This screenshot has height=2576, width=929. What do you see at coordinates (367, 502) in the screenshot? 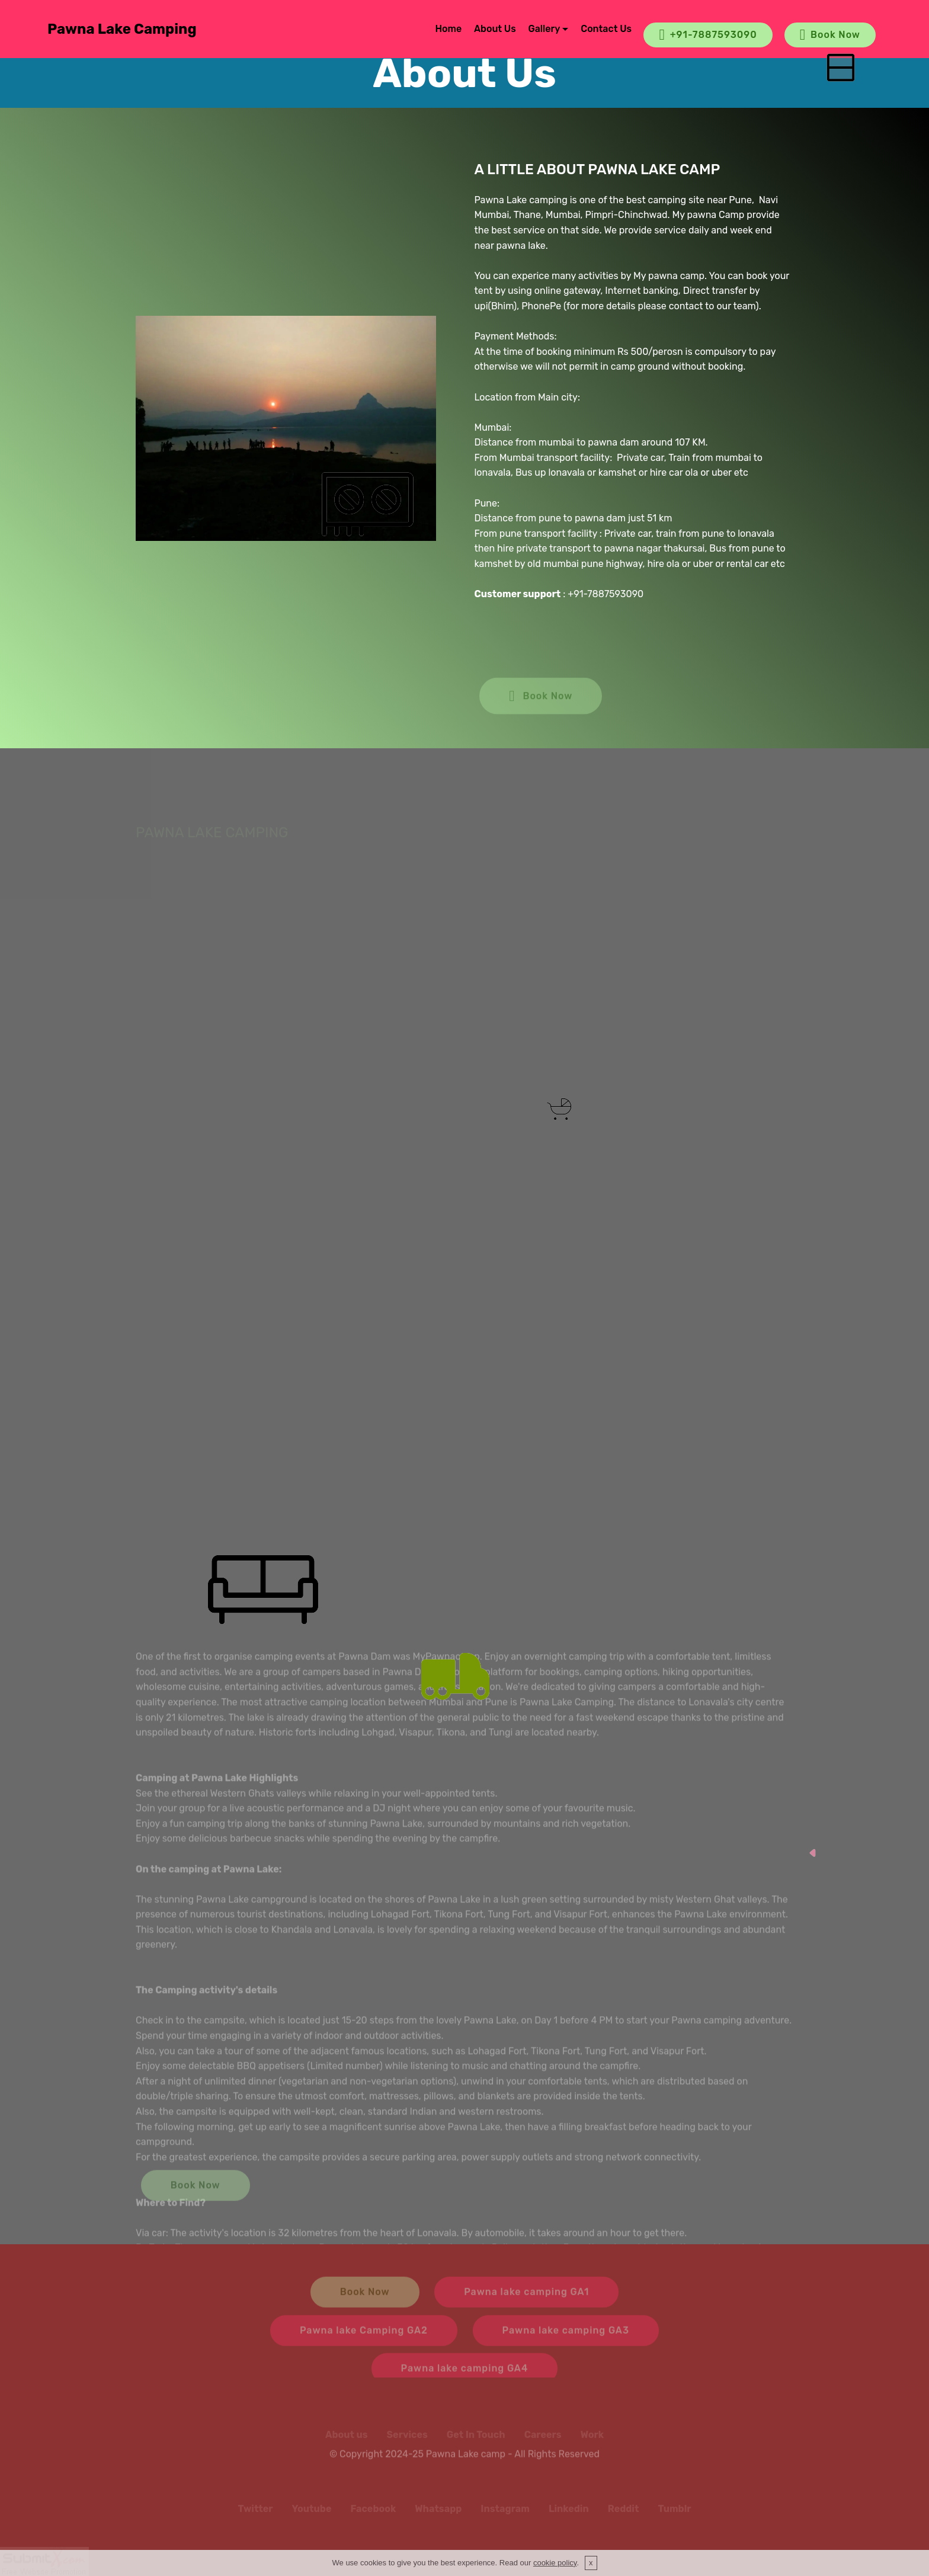
I see `view graphics card or GPU information` at bounding box center [367, 502].